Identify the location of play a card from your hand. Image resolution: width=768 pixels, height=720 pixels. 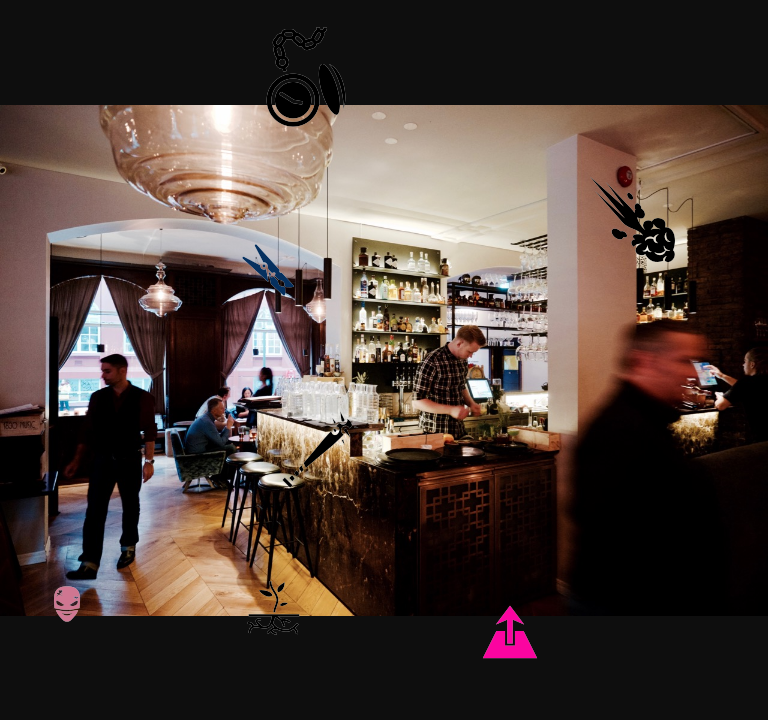
(510, 631).